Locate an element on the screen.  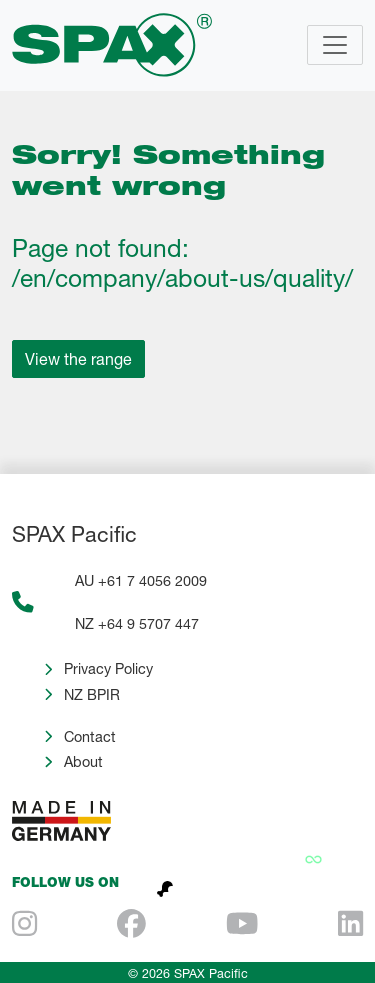
toggle infinite loop or repeat mode is located at coordinates (313, 859).